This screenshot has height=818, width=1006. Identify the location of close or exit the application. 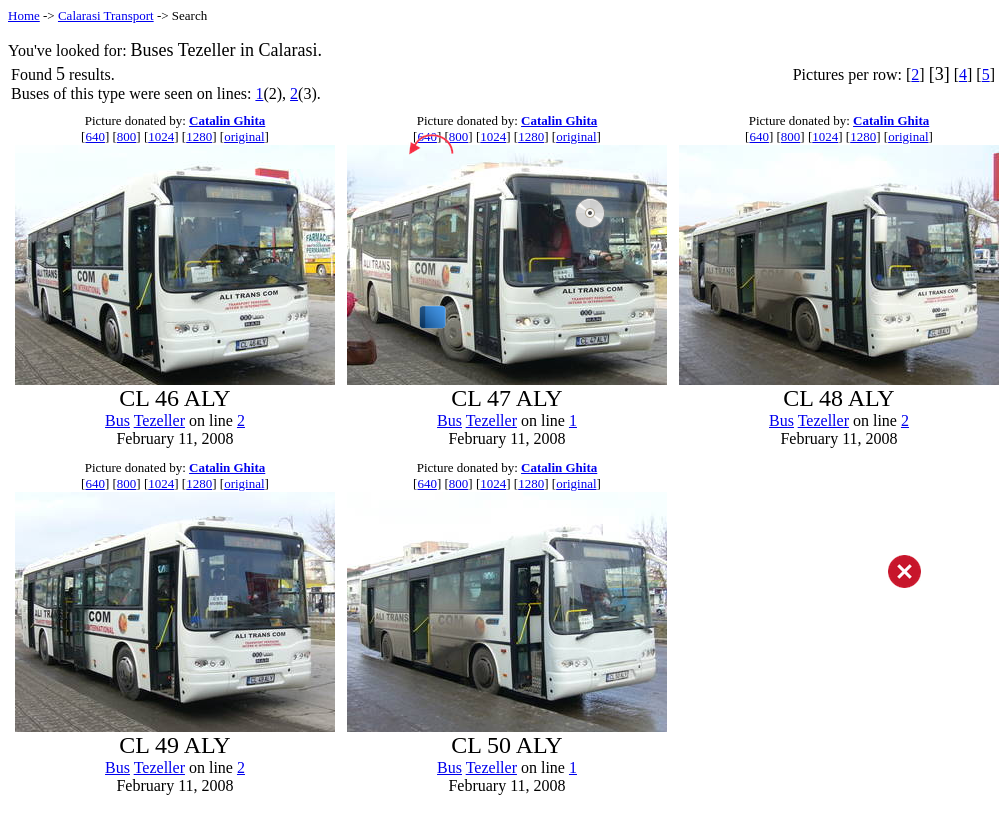
(904, 571).